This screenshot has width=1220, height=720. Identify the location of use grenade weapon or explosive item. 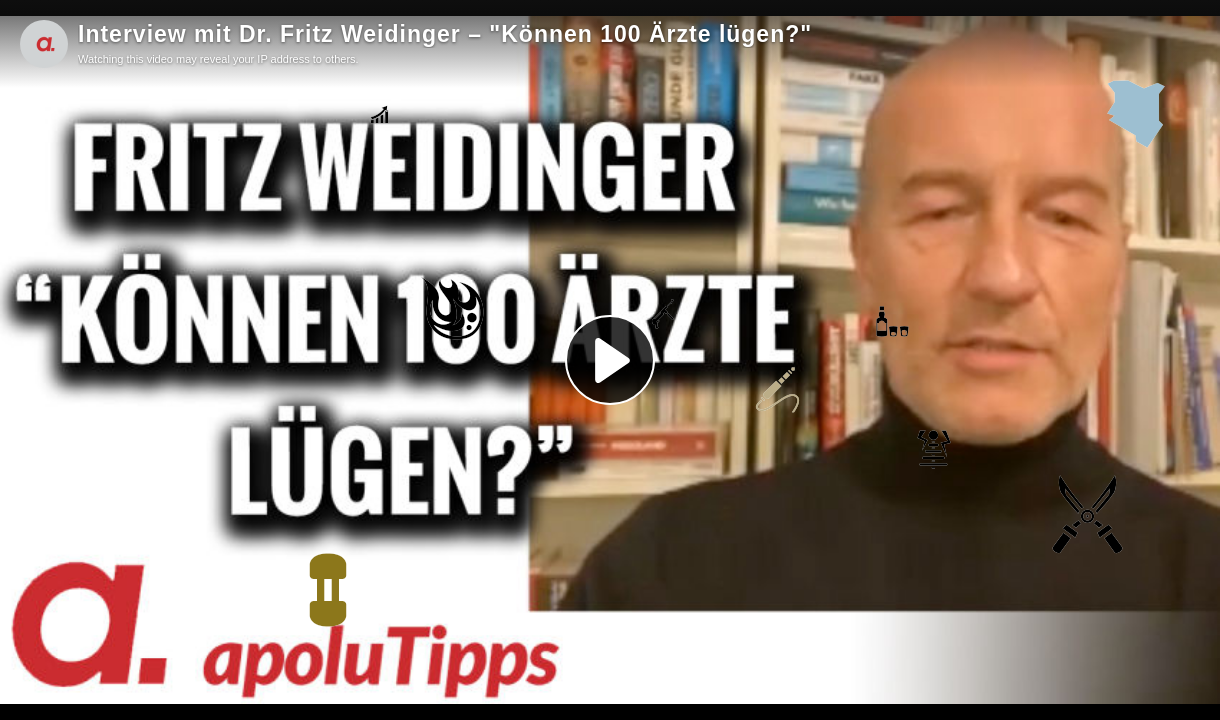
(328, 590).